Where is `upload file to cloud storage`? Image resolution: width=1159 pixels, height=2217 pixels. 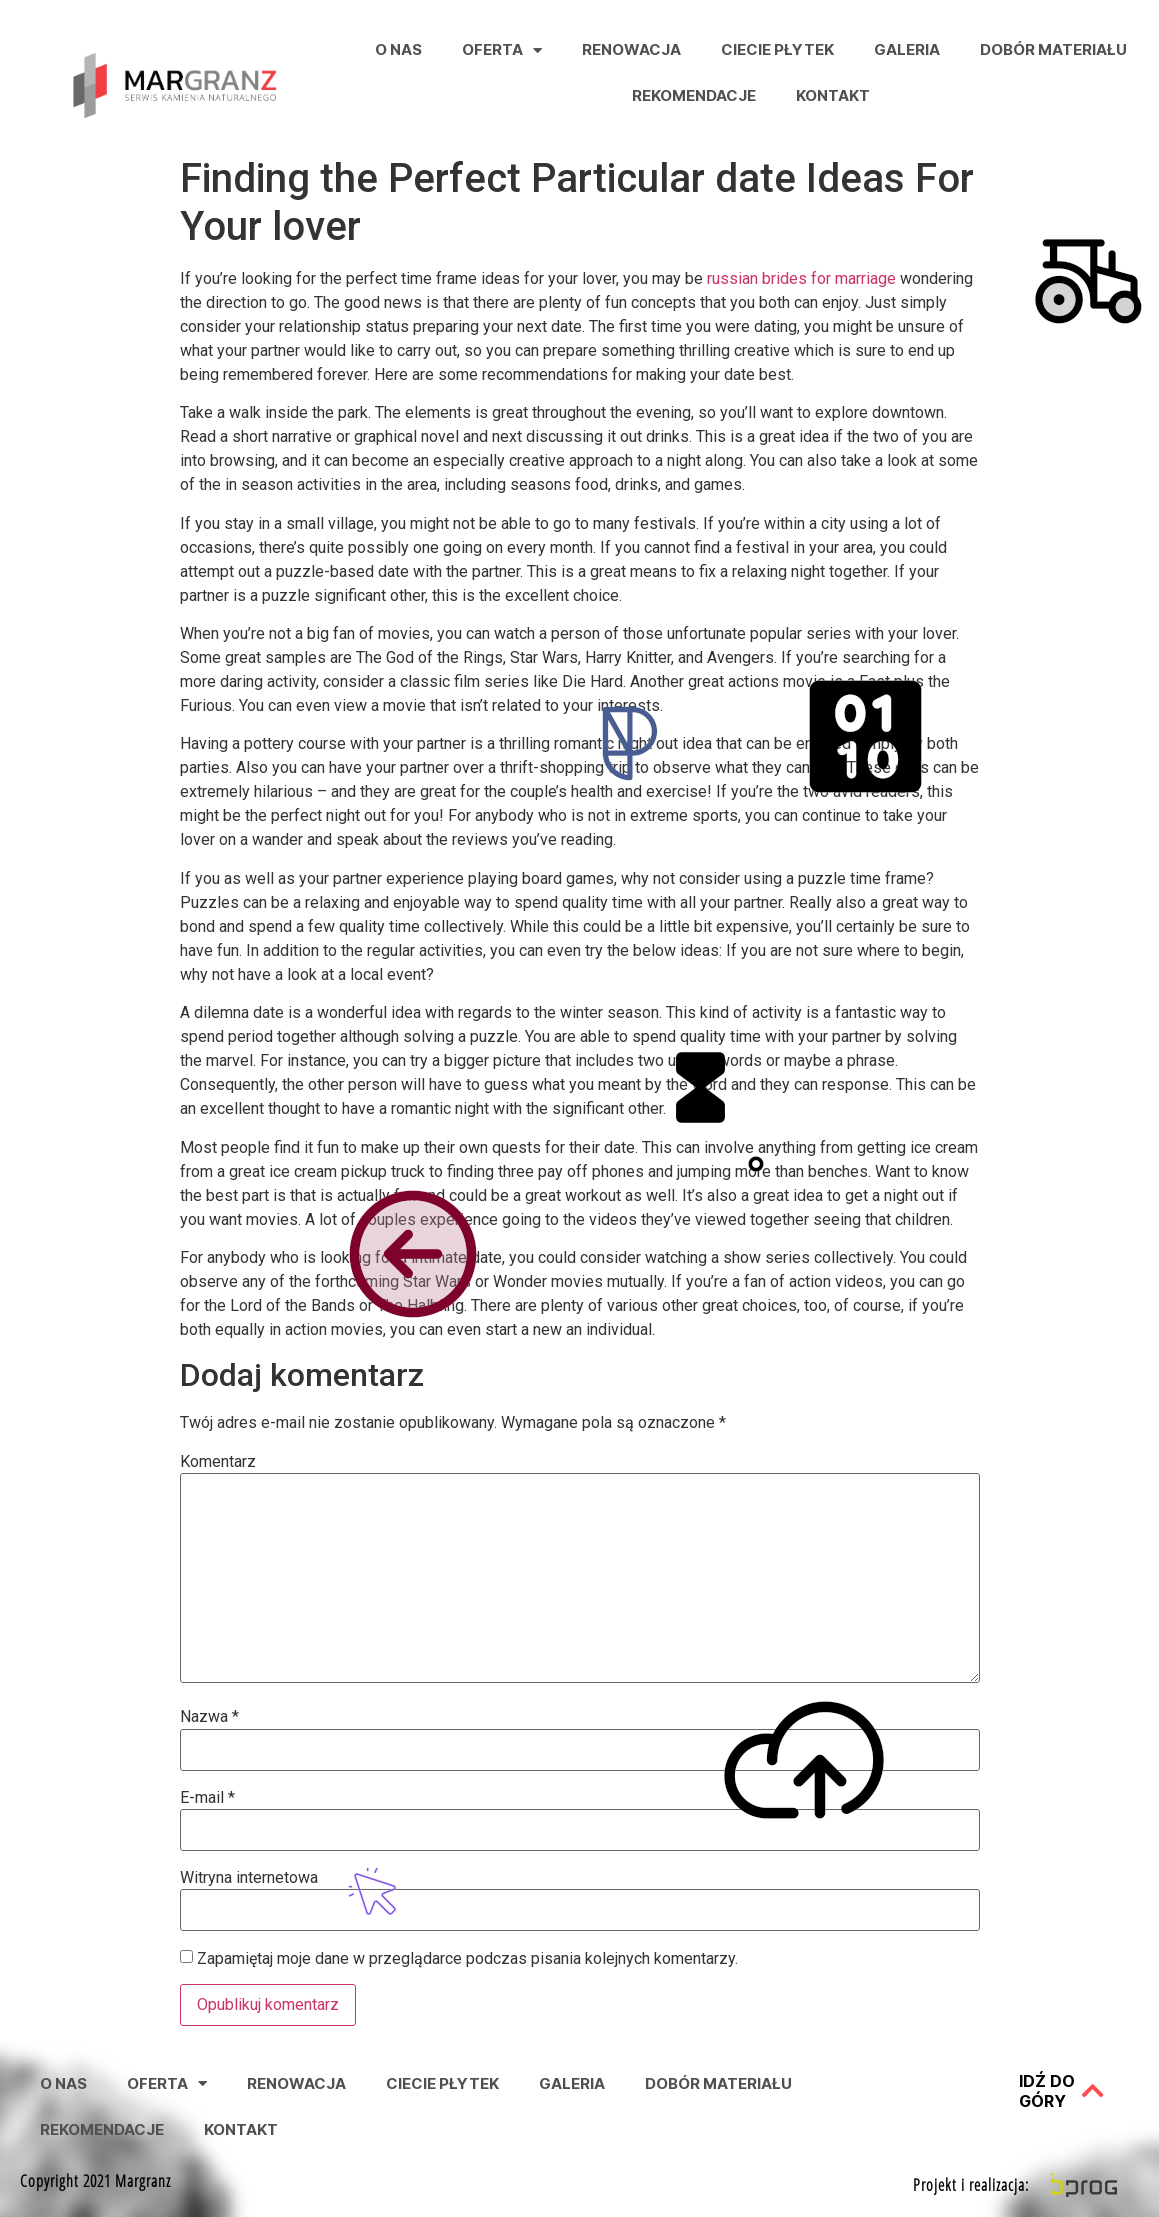
upload file to cloud storage is located at coordinates (804, 1760).